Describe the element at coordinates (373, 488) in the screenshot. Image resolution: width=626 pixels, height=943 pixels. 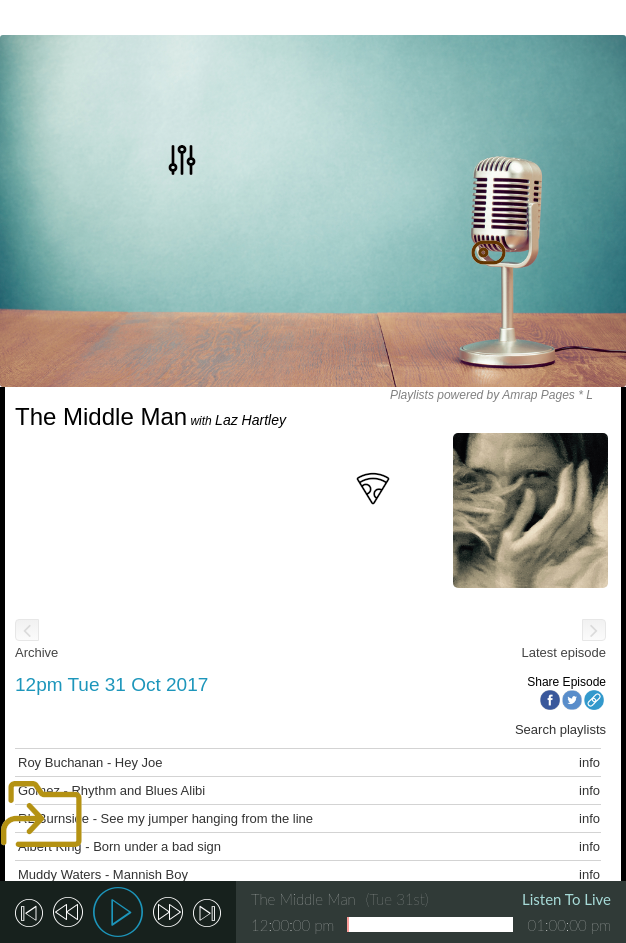
I see `browse food or restaurant options` at that location.